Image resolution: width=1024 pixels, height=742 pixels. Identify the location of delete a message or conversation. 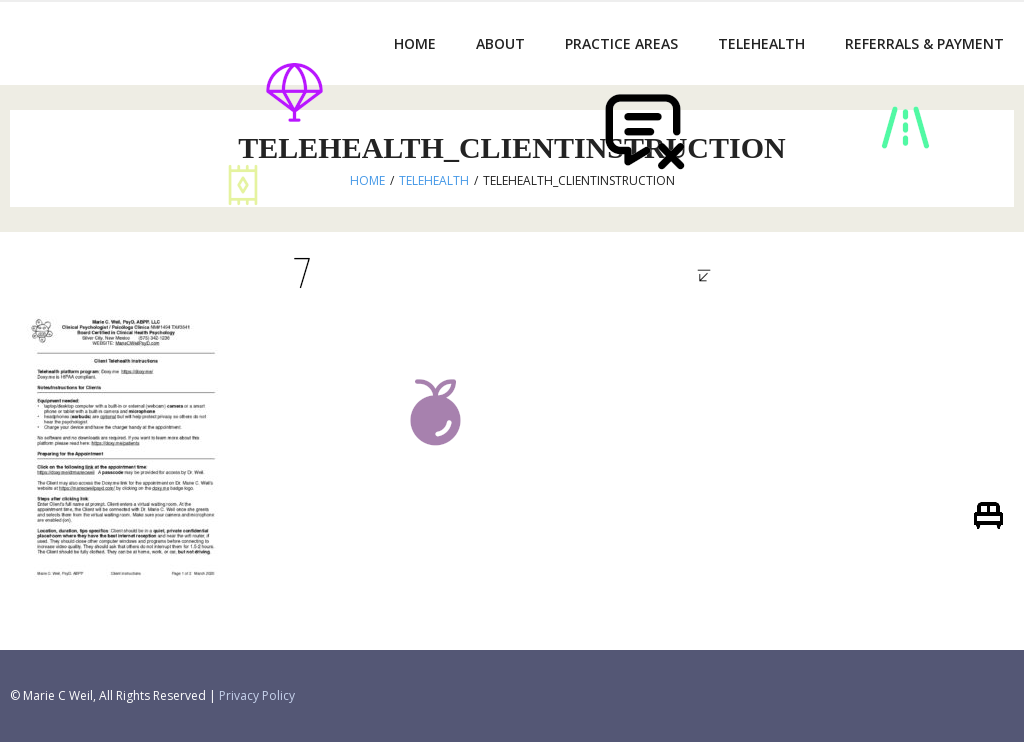
(643, 128).